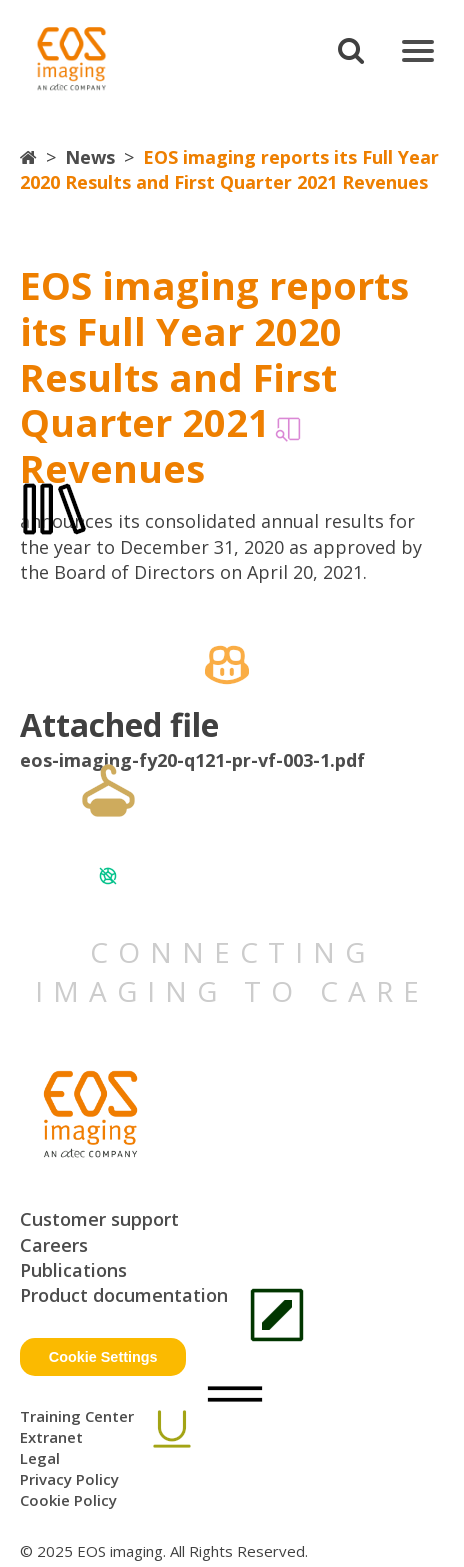 The width and height of the screenshot is (464, 1567). I want to click on drag to reorder or rearrange items, so click(235, 1394).